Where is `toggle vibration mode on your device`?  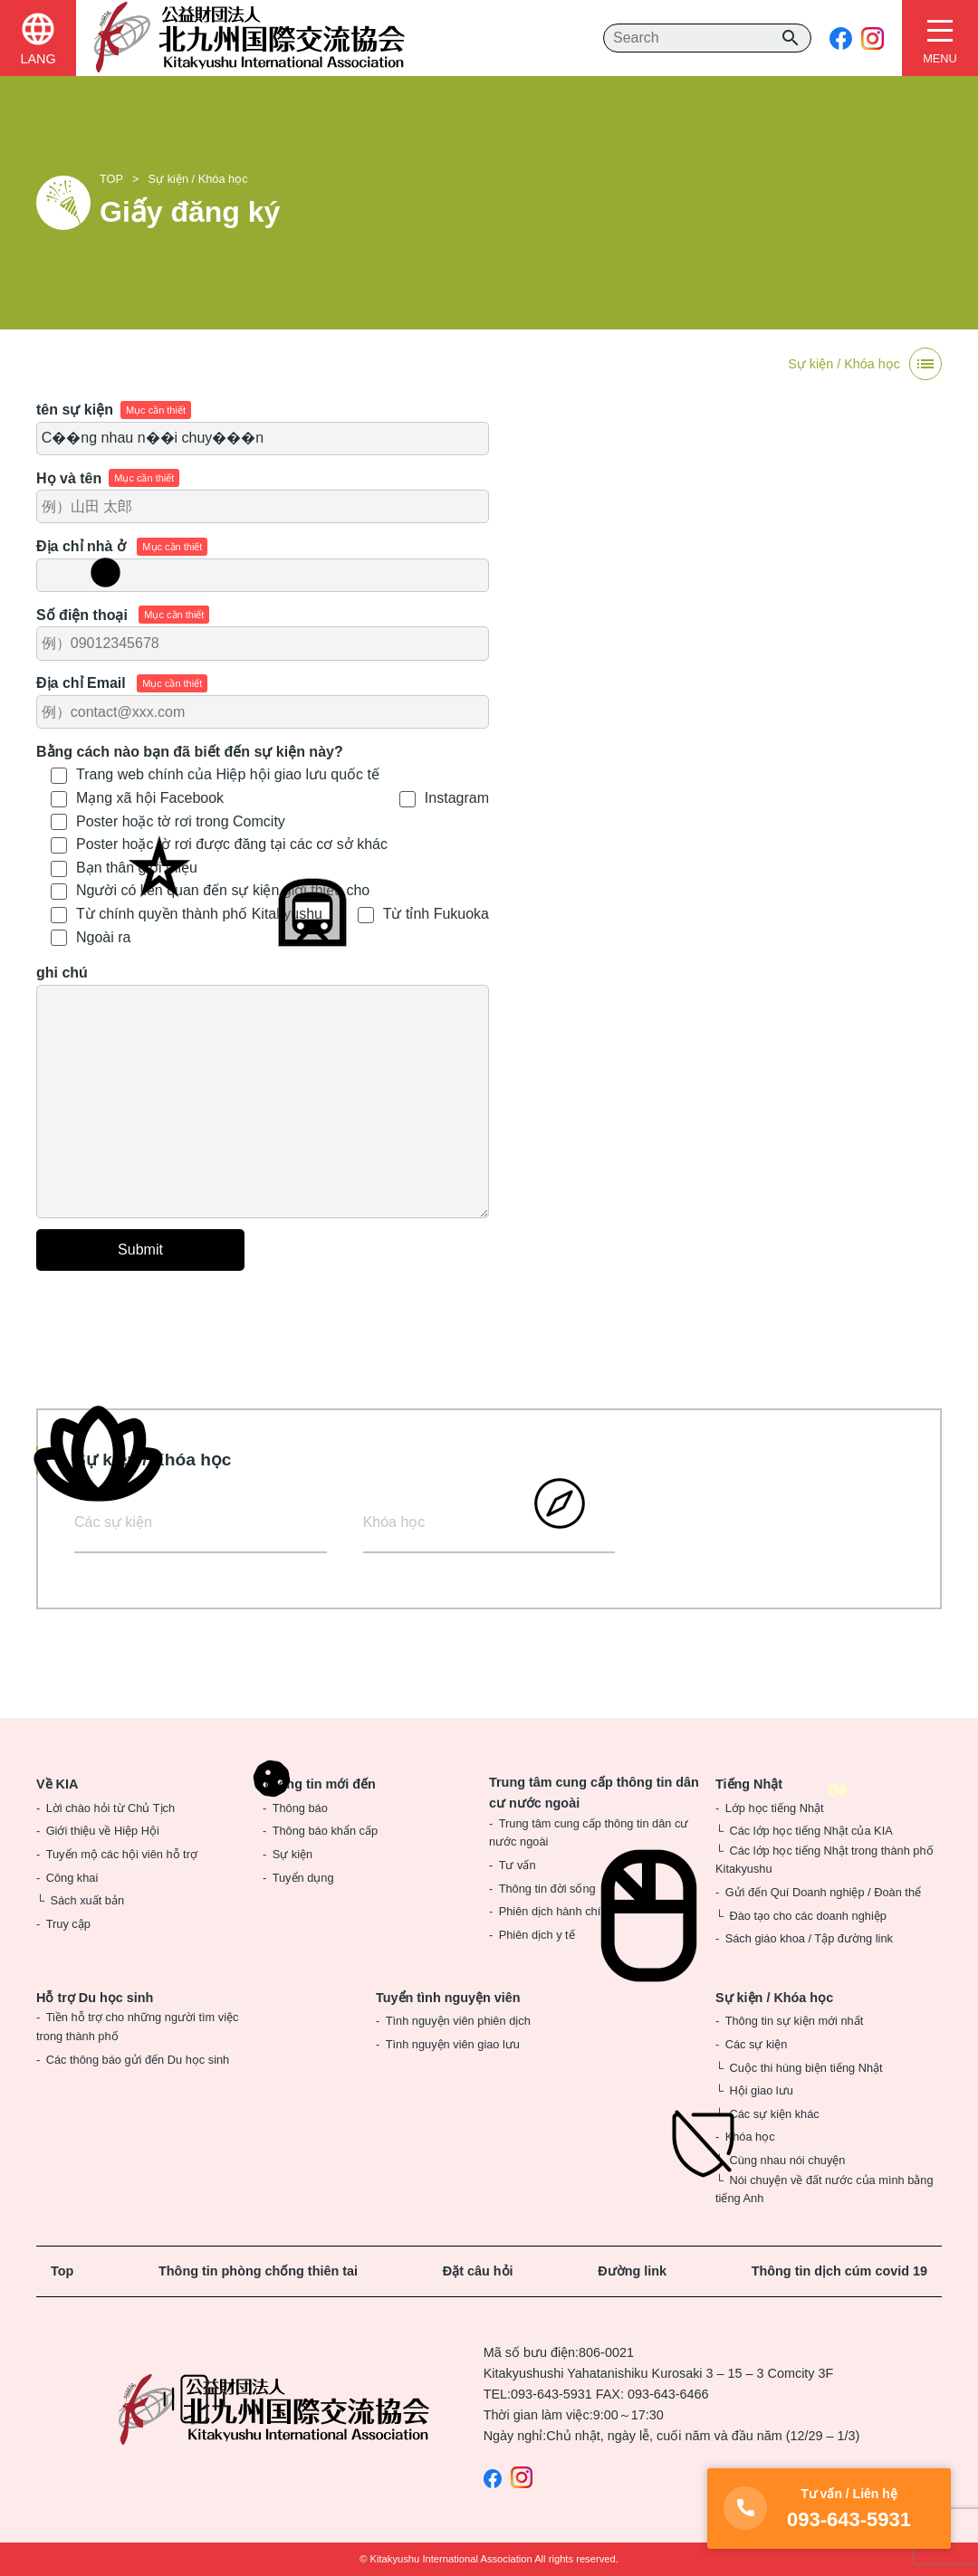 toggle vibration mode on your device is located at coordinates (194, 2399).